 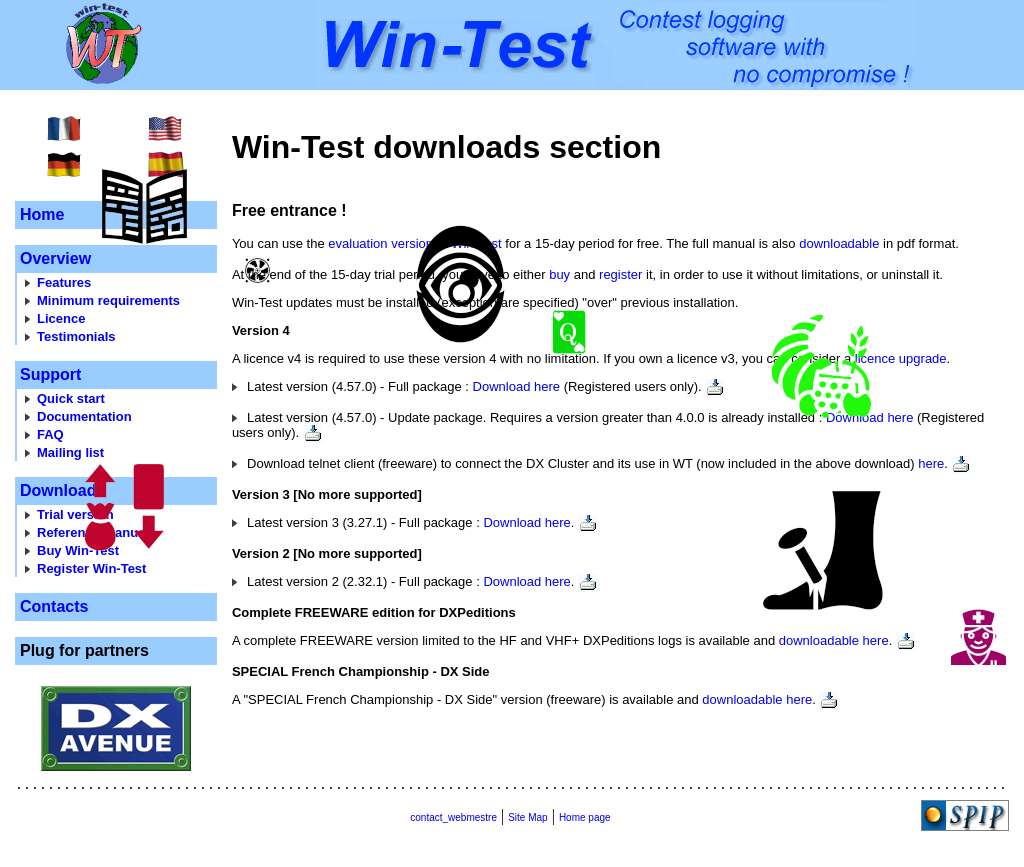 What do you see at coordinates (460, 284) in the screenshot?
I see `select cyclops character or creature type` at bounding box center [460, 284].